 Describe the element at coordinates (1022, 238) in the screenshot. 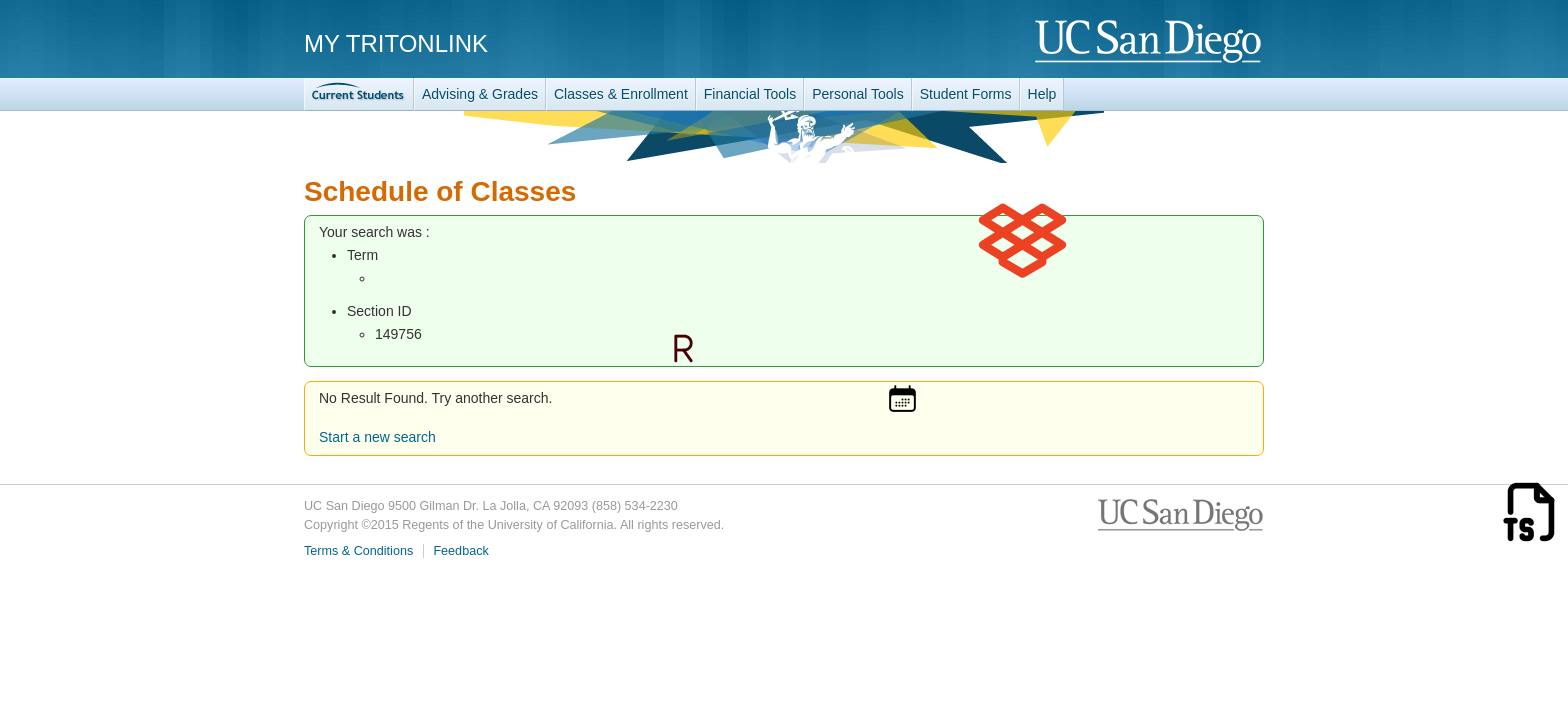

I see `connect to dropbox account` at that location.